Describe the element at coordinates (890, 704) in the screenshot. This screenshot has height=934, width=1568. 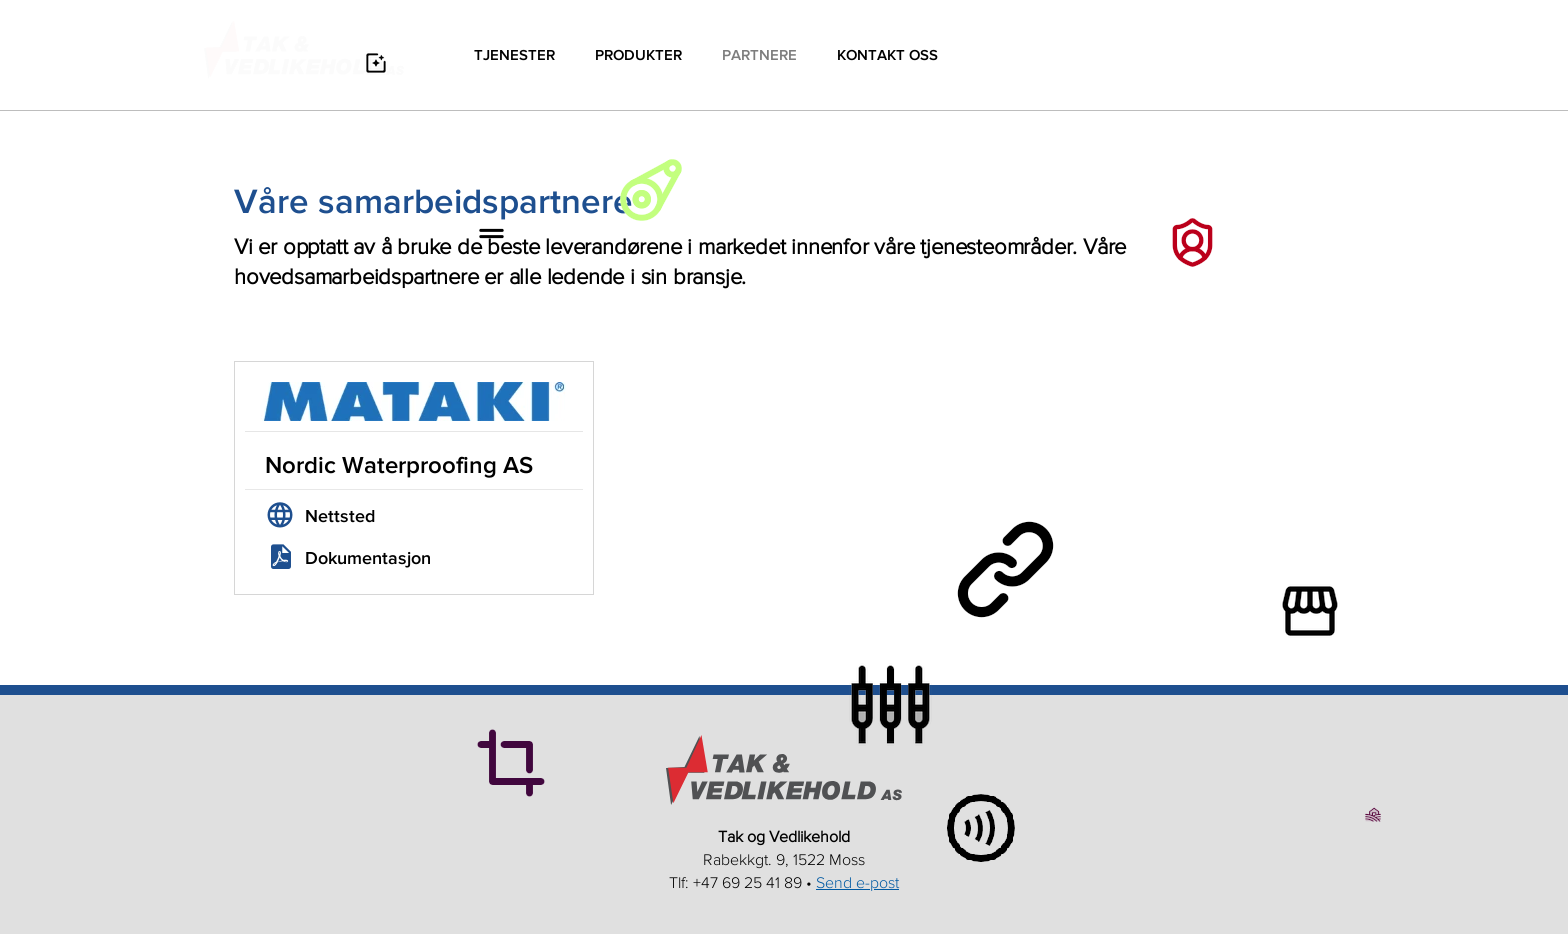
I see `configure audio/video input settings` at that location.